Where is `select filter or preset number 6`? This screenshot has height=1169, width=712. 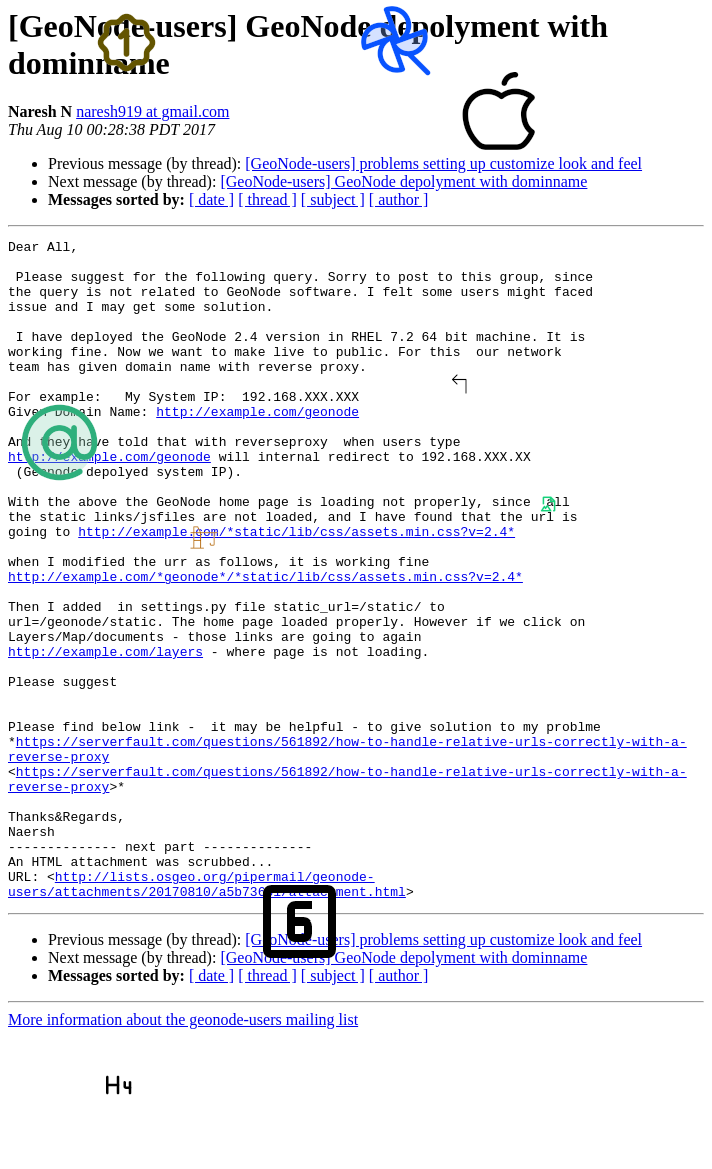
select filter or preset number 6 is located at coordinates (299, 921).